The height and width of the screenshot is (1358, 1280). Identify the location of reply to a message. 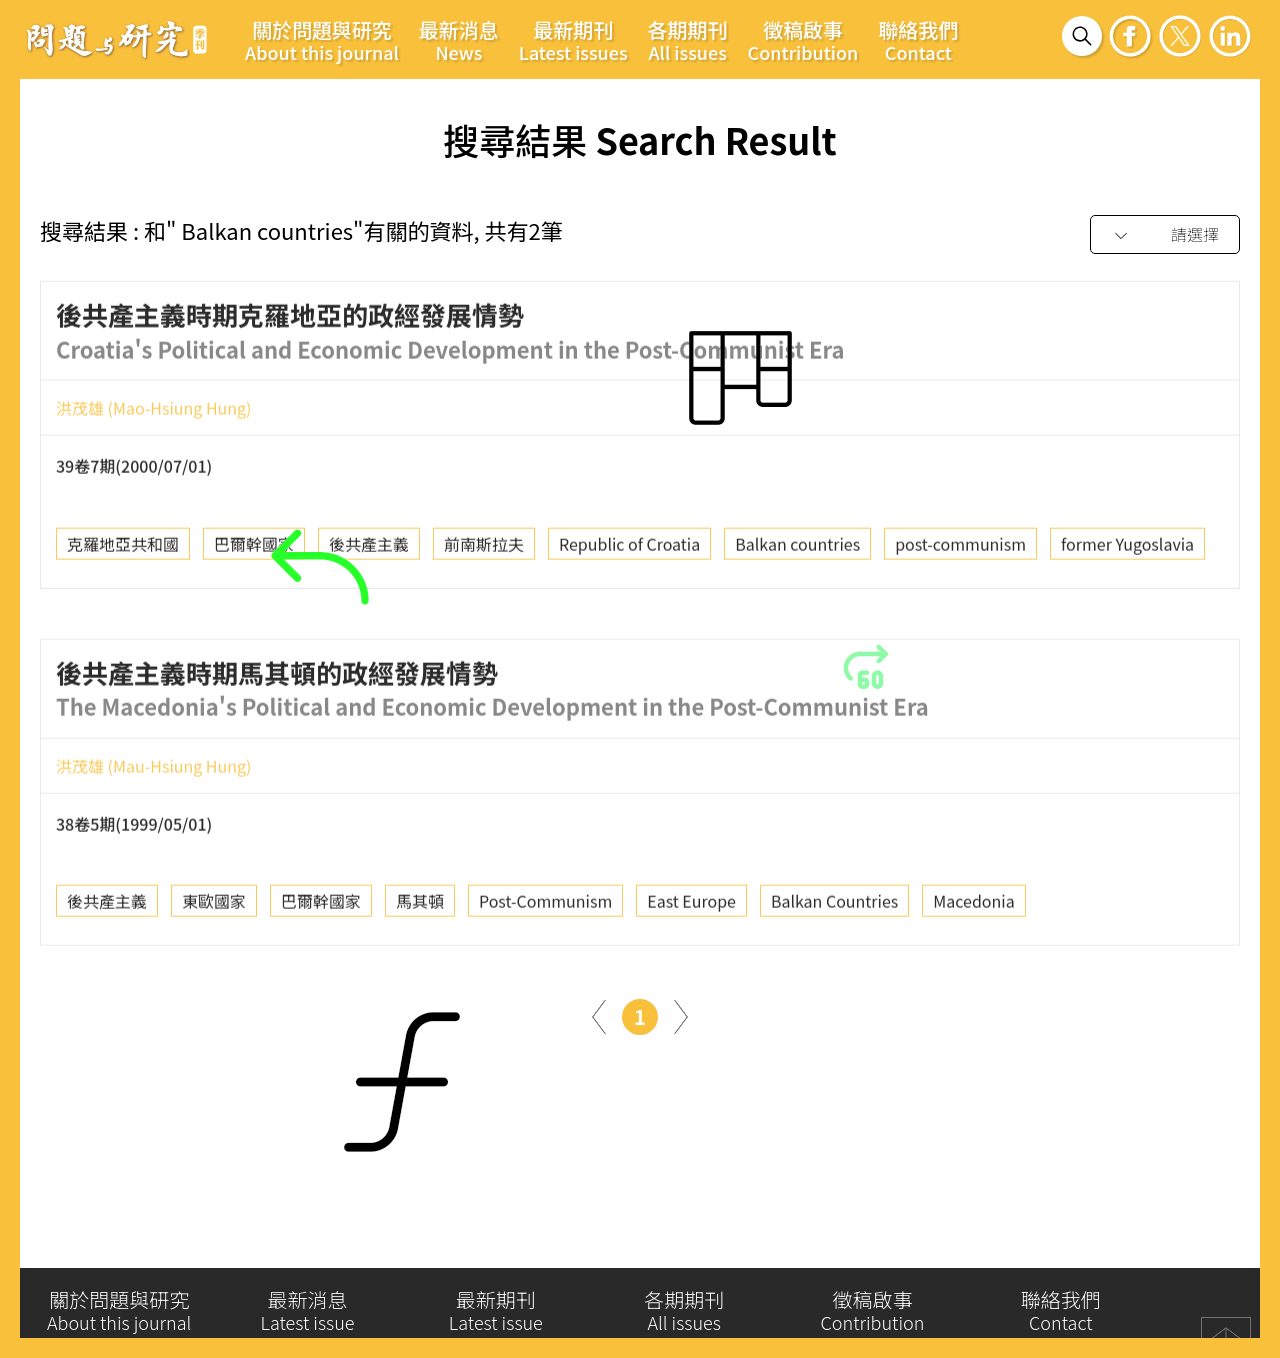
(320, 567).